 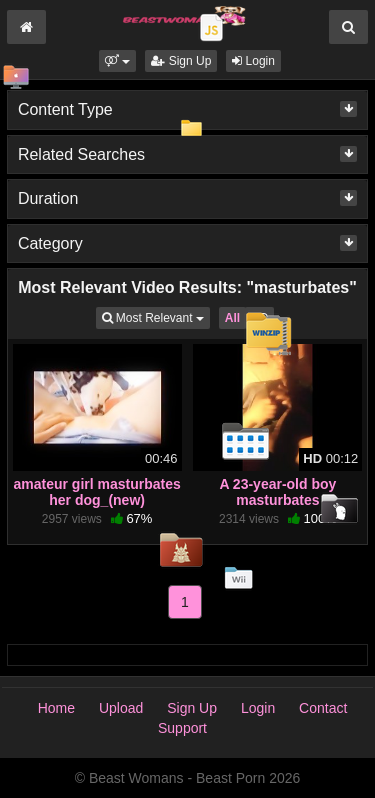 What do you see at coordinates (245, 442) in the screenshot?
I see `open program manager folder` at bounding box center [245, 442].